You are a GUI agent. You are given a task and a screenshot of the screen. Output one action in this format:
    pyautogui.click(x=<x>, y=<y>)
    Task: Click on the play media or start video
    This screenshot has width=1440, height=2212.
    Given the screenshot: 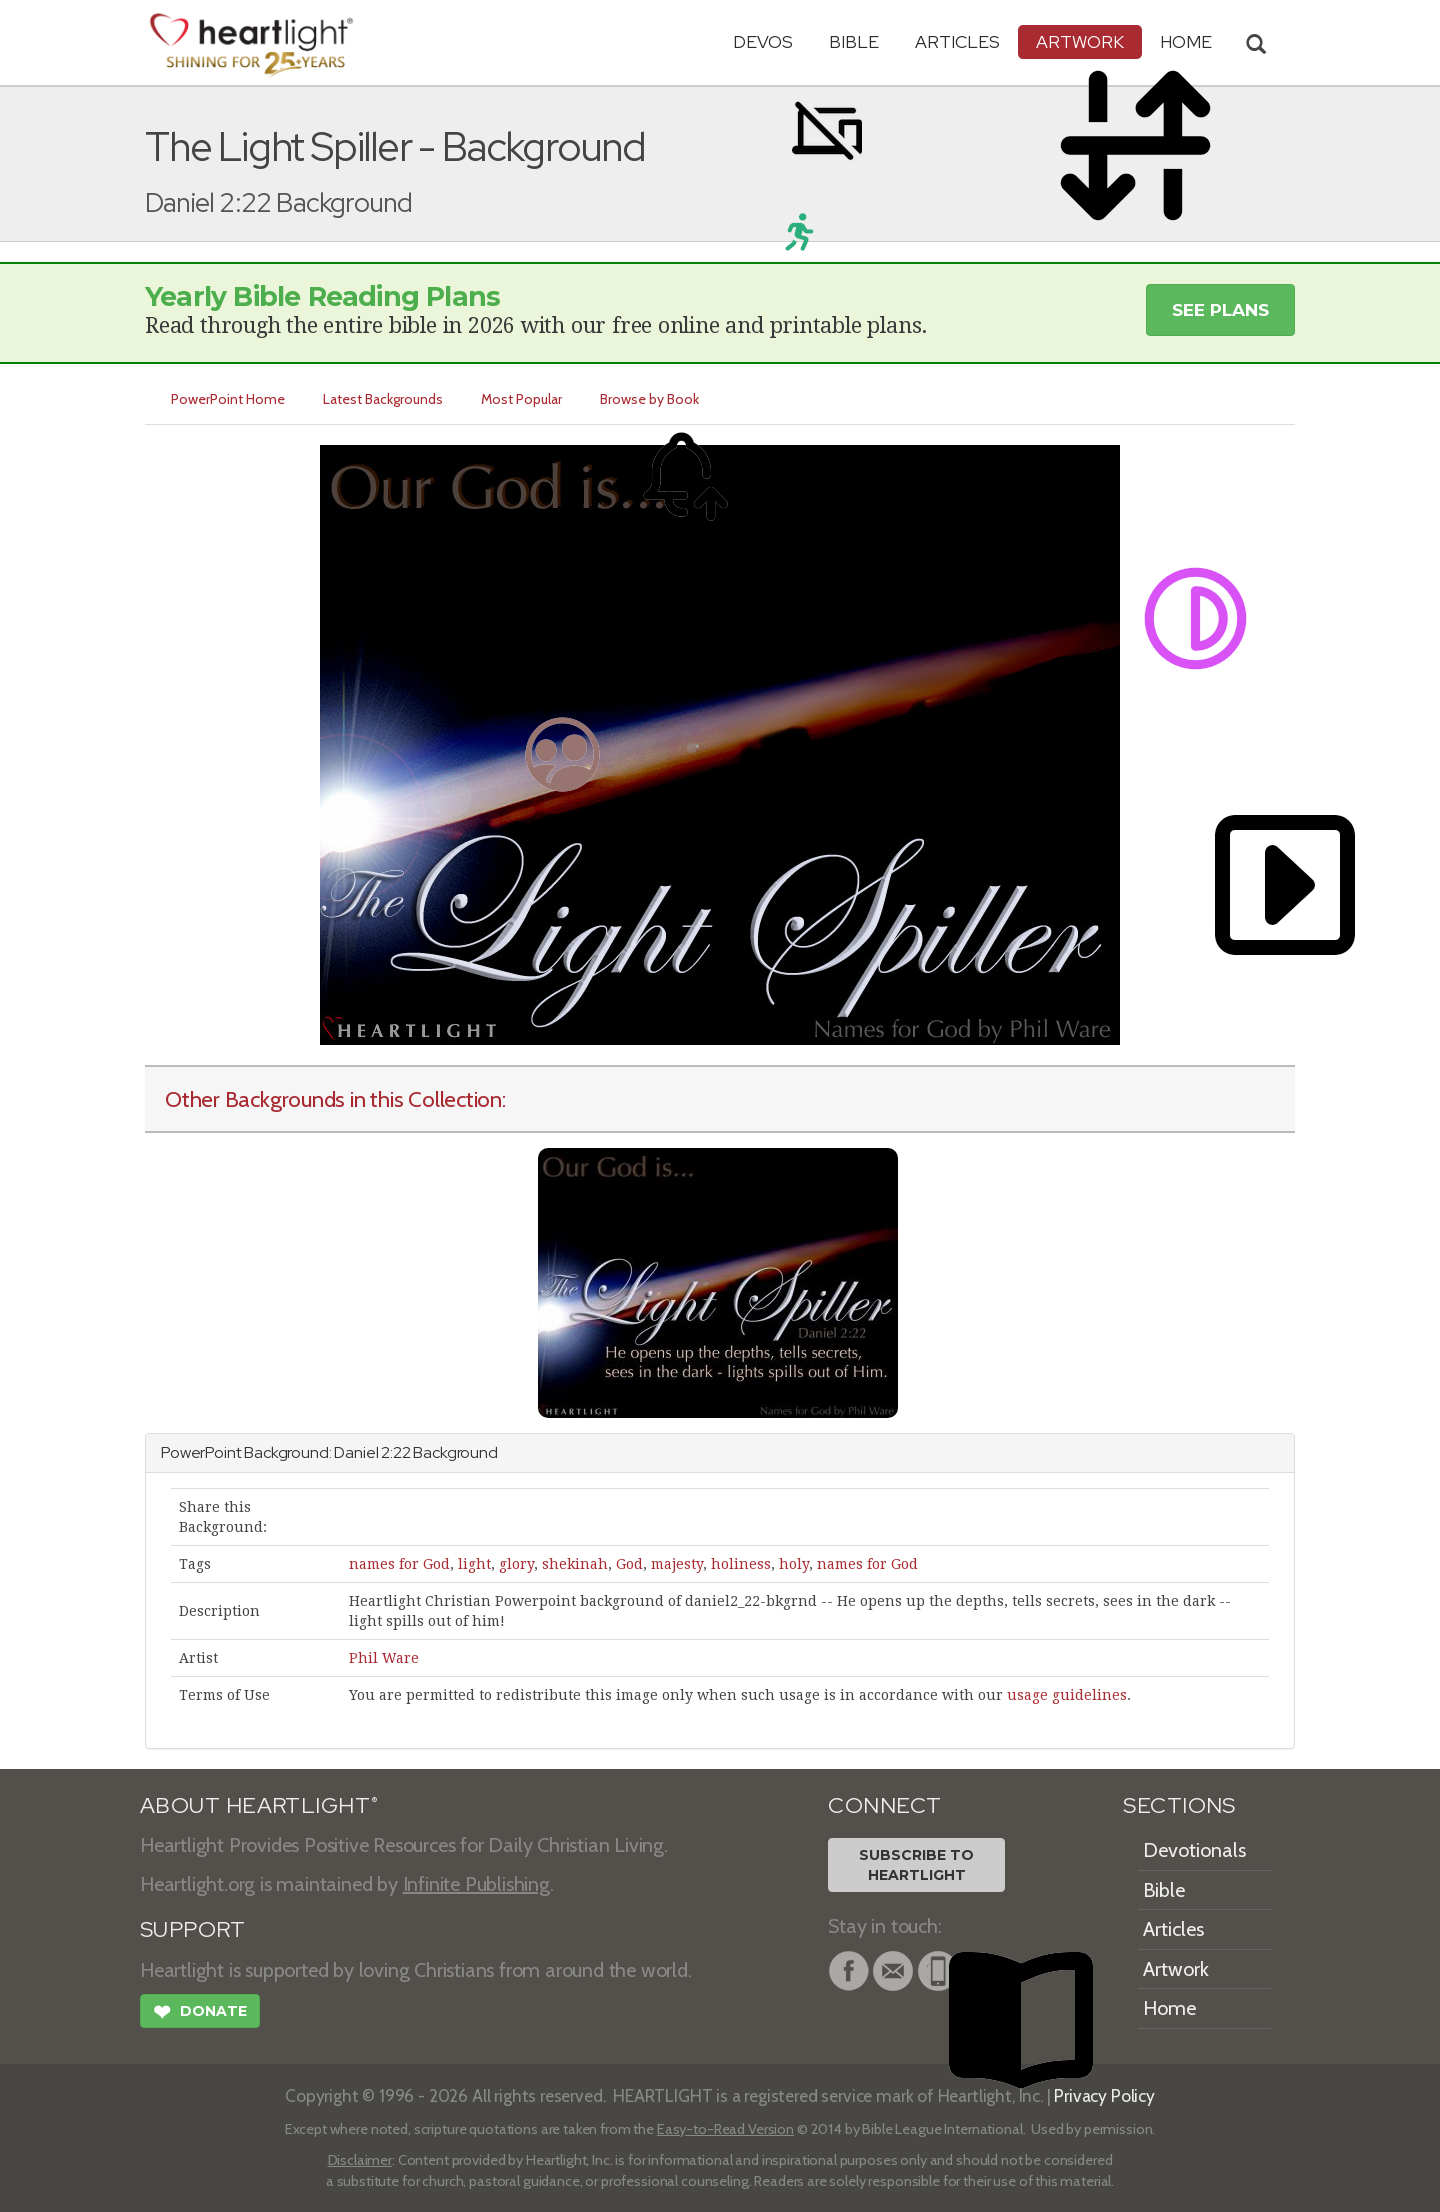 What is the action you would take?
    pyautogui.click(x=1285, y=885)
    